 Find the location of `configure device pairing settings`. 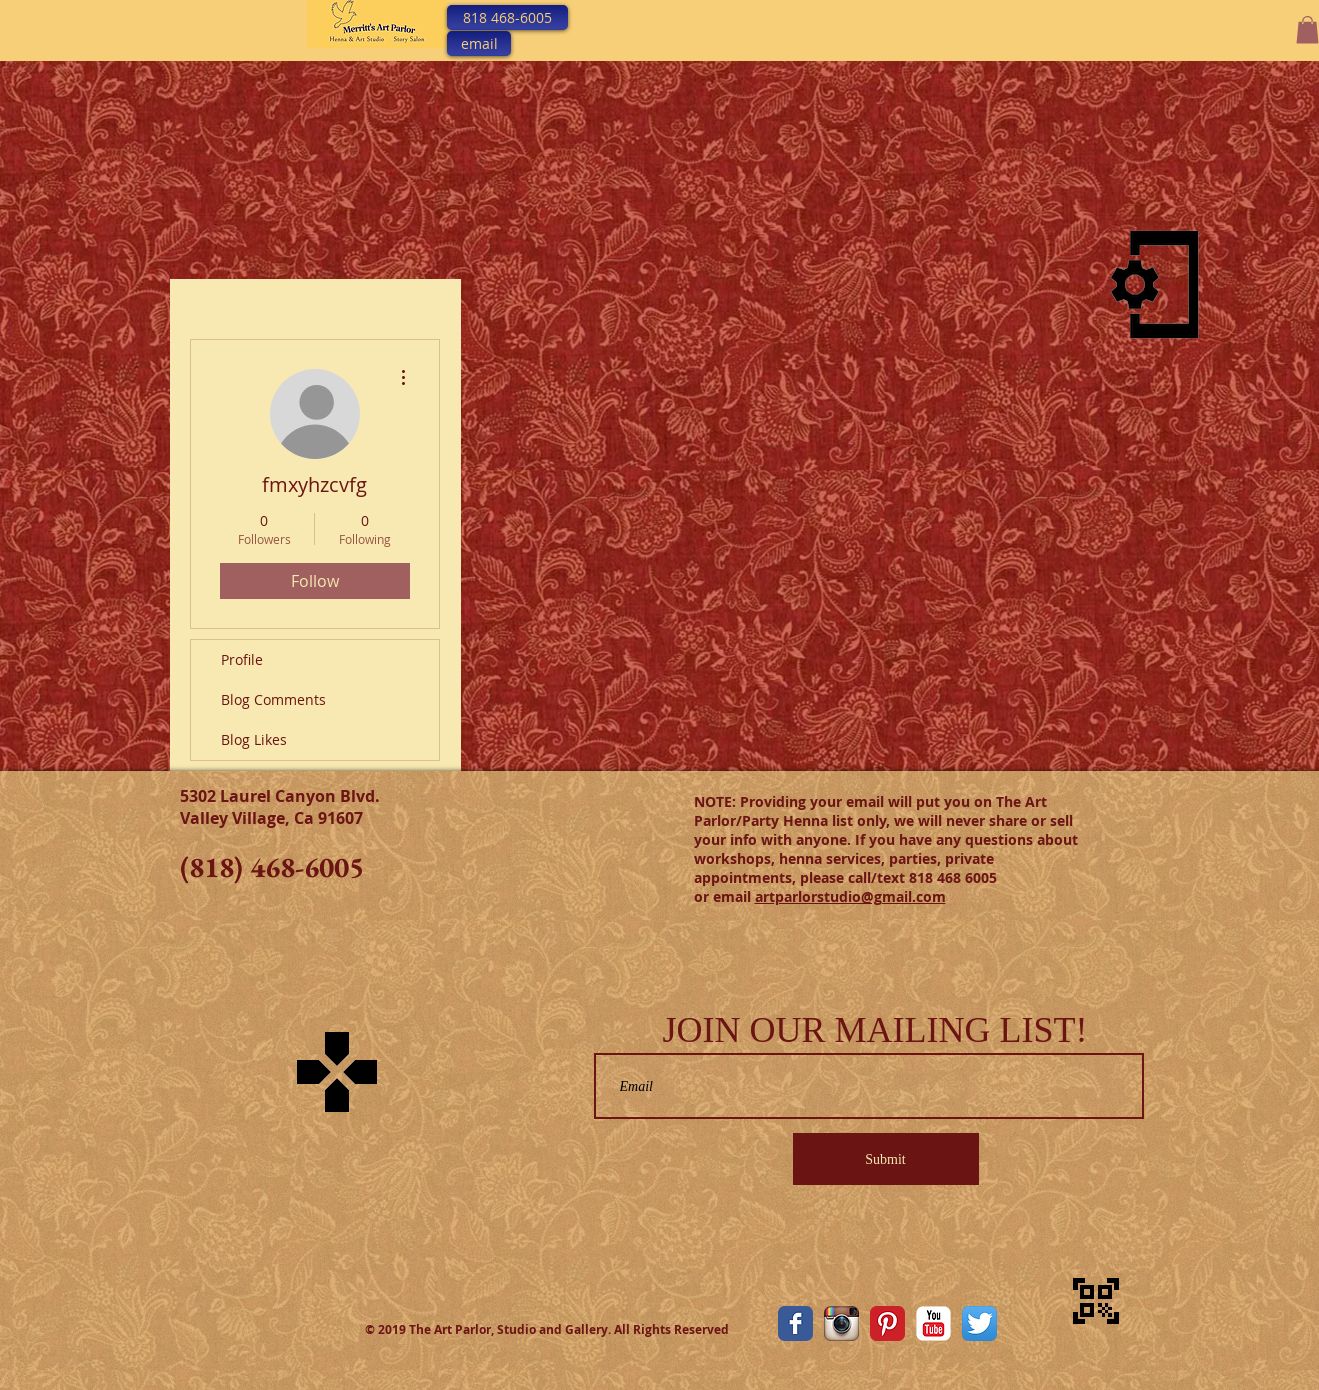

configure device pairing settings is located at coordinates (1154, 284).